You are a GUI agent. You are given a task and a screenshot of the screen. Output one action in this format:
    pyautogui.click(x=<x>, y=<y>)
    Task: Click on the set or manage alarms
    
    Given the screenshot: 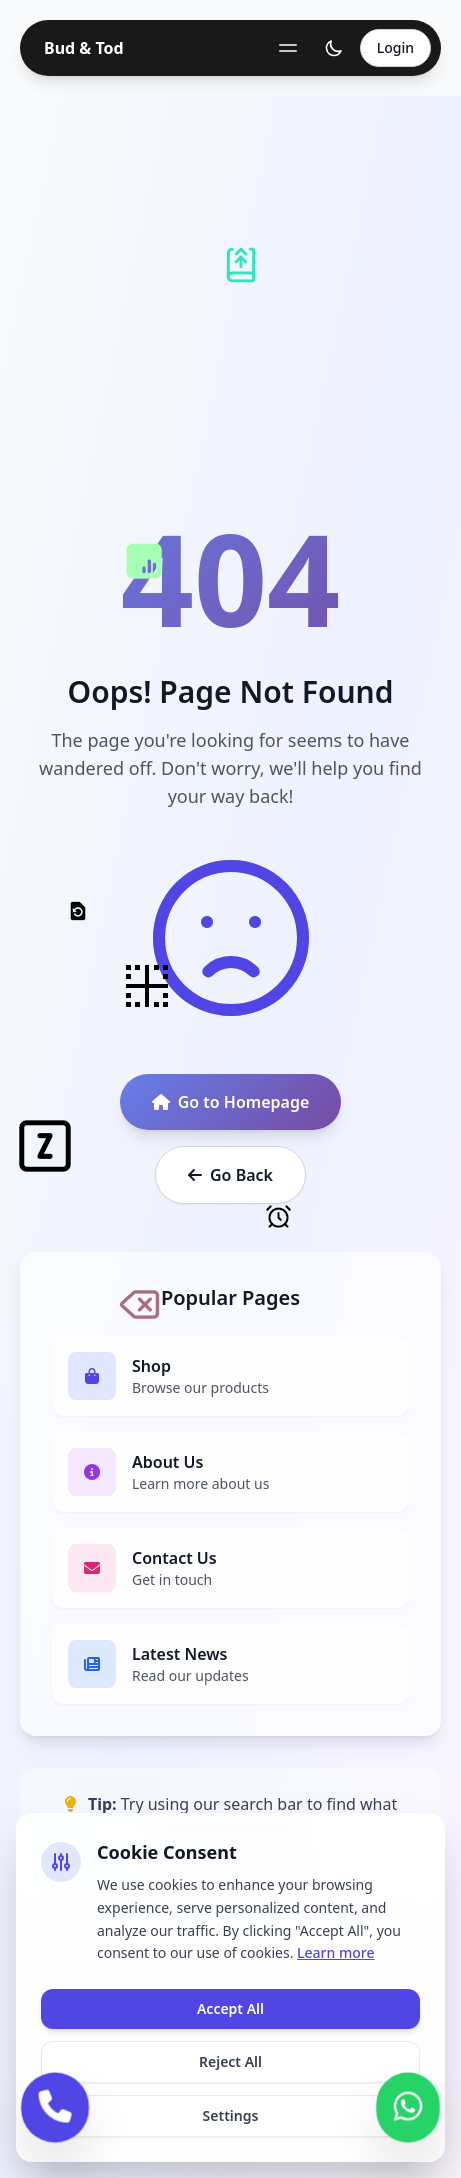 What is the action you would take?
    pyautogui.click(x=278, y=1216)
    